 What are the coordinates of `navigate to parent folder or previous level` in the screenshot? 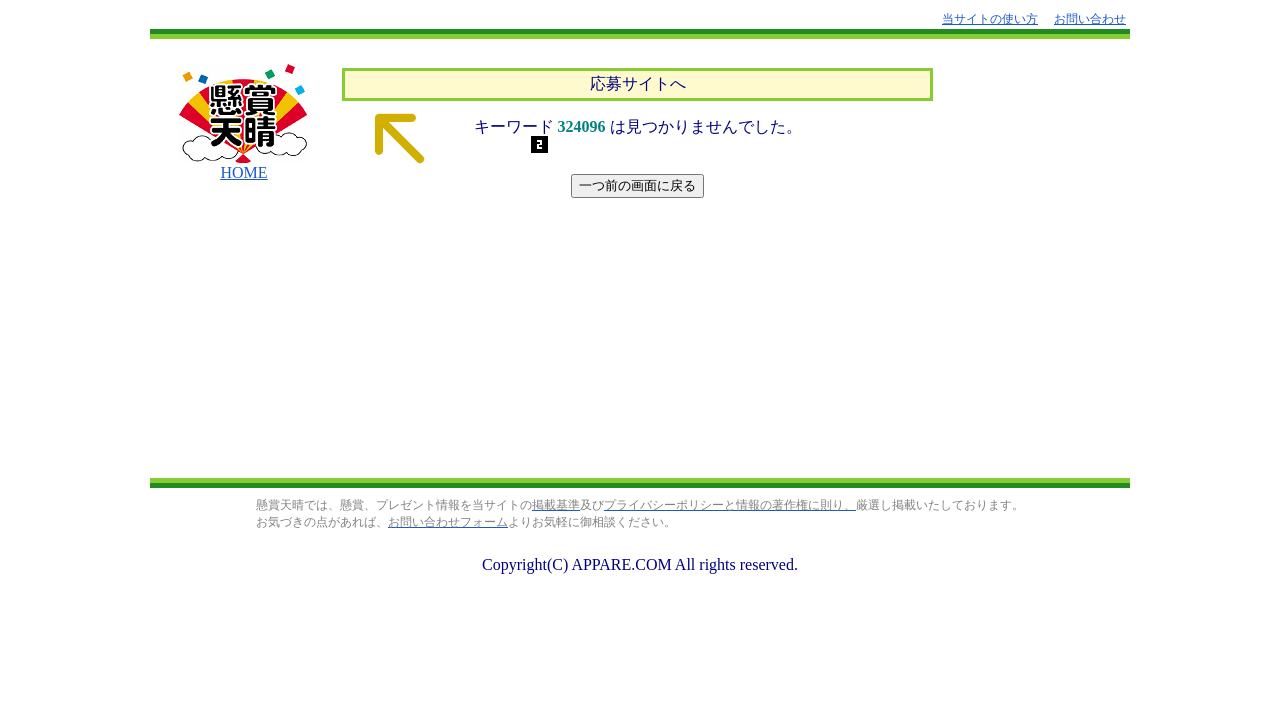 It's located at (399, 138).